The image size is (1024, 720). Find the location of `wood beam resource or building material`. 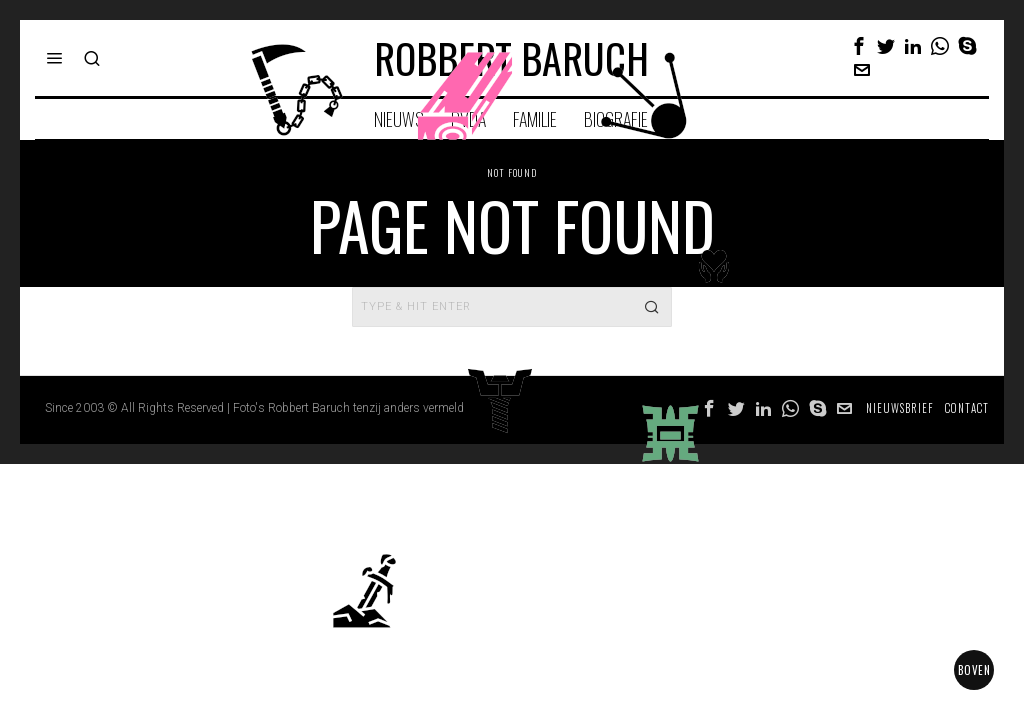

wood beam resource or building material is located at coordinates (465, 96).